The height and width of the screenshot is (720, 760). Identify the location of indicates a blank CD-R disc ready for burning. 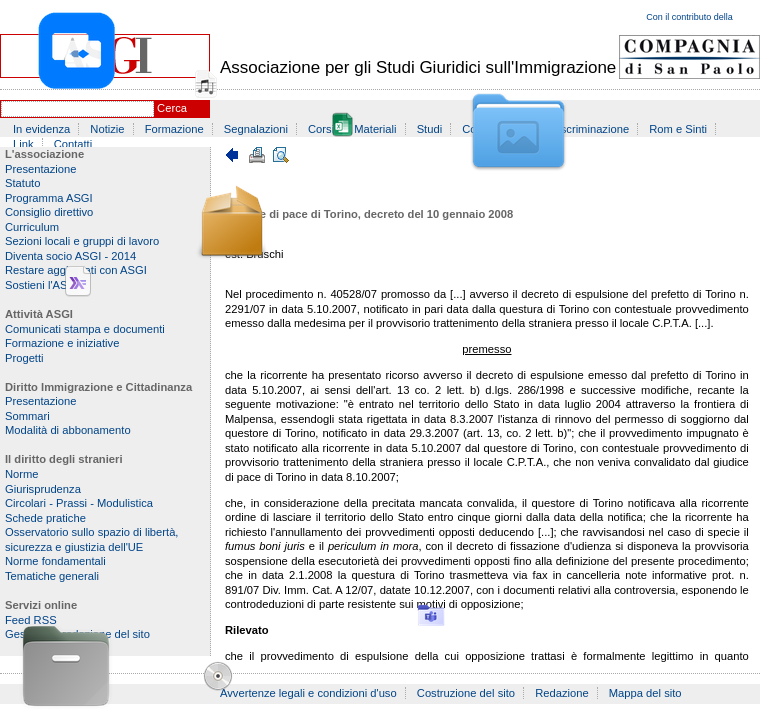
(218, 676).